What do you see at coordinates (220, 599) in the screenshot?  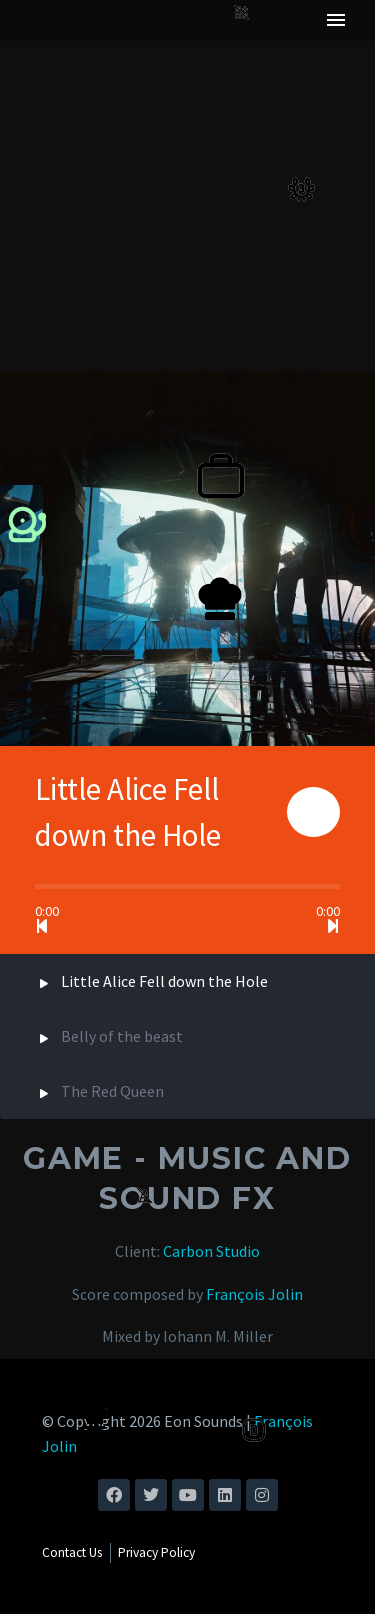 I see `browse recipes or cooking content` at bounding box center [220, 599].